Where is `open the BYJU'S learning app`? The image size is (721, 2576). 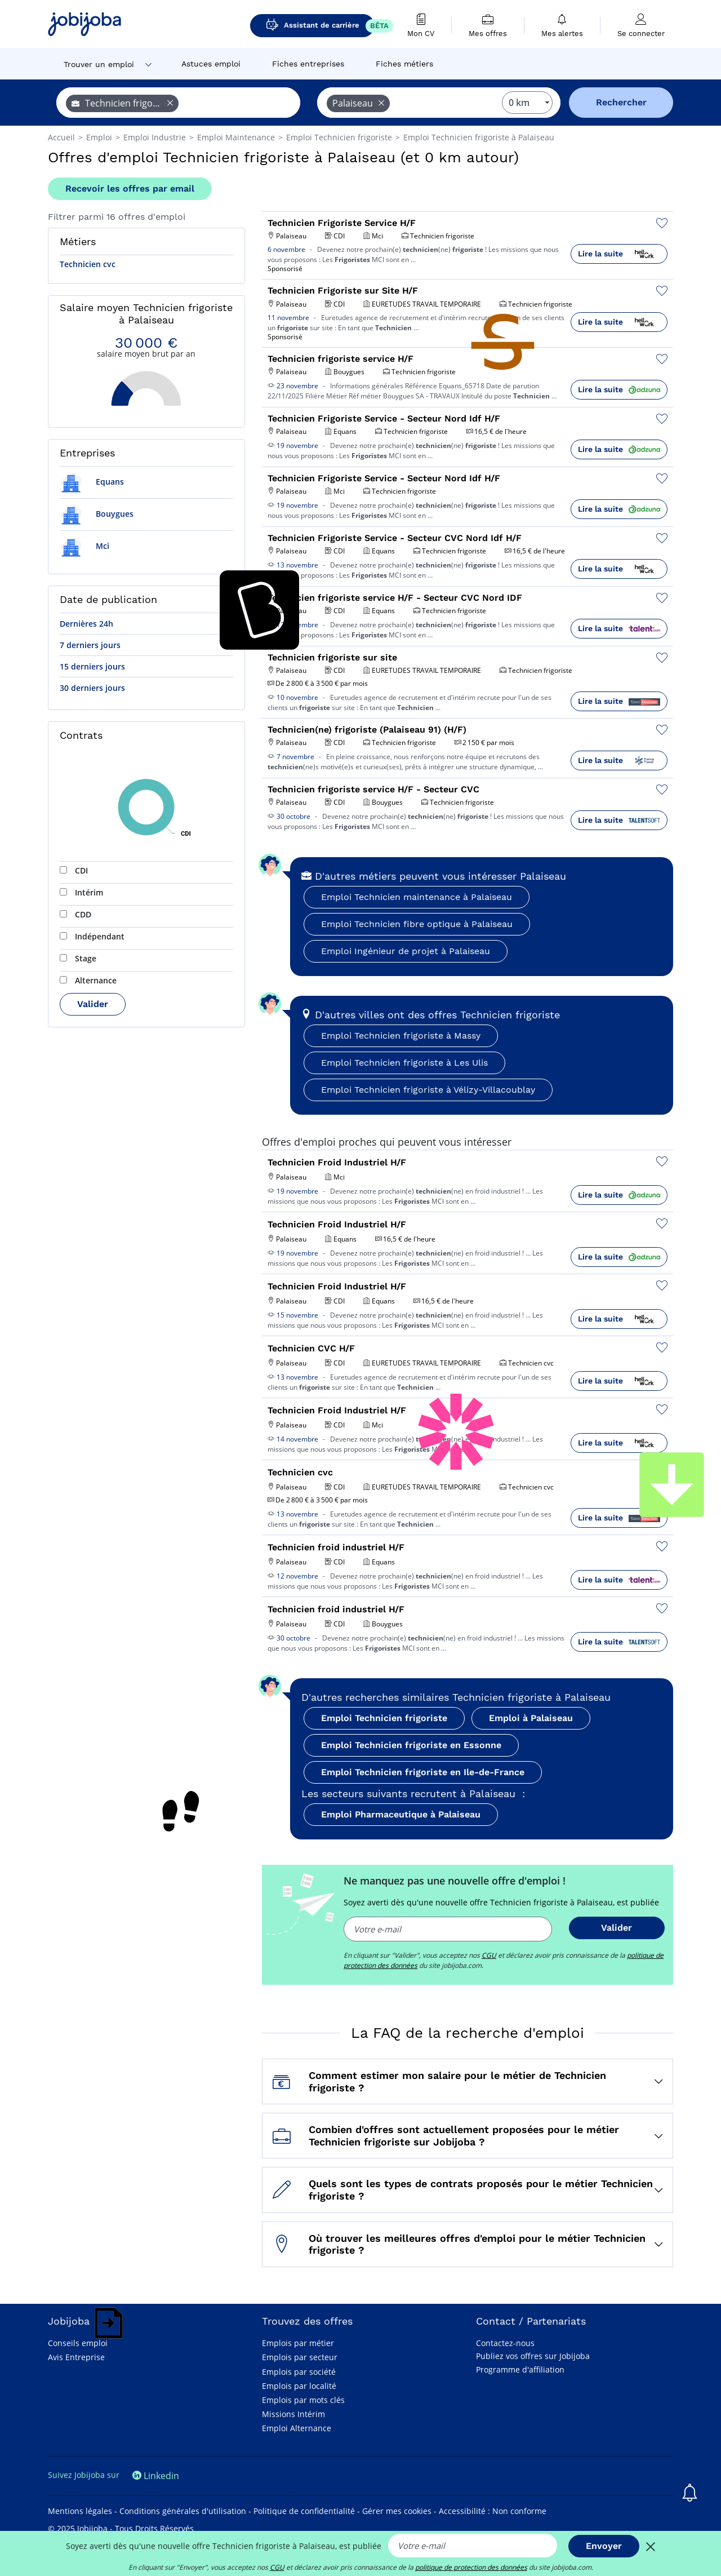
open the BYJU'S learning app is located at coordinates (259, 610).